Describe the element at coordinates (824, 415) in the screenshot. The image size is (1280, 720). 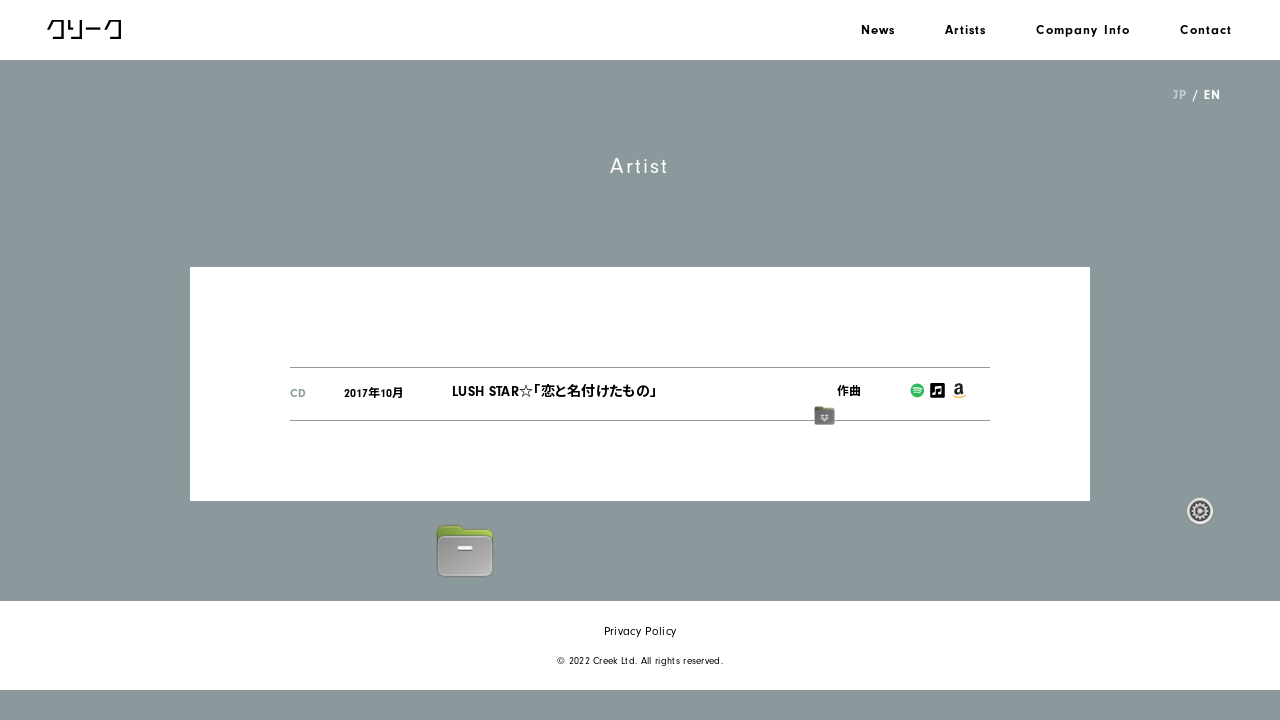
I see `open dropbox folder` at that location.